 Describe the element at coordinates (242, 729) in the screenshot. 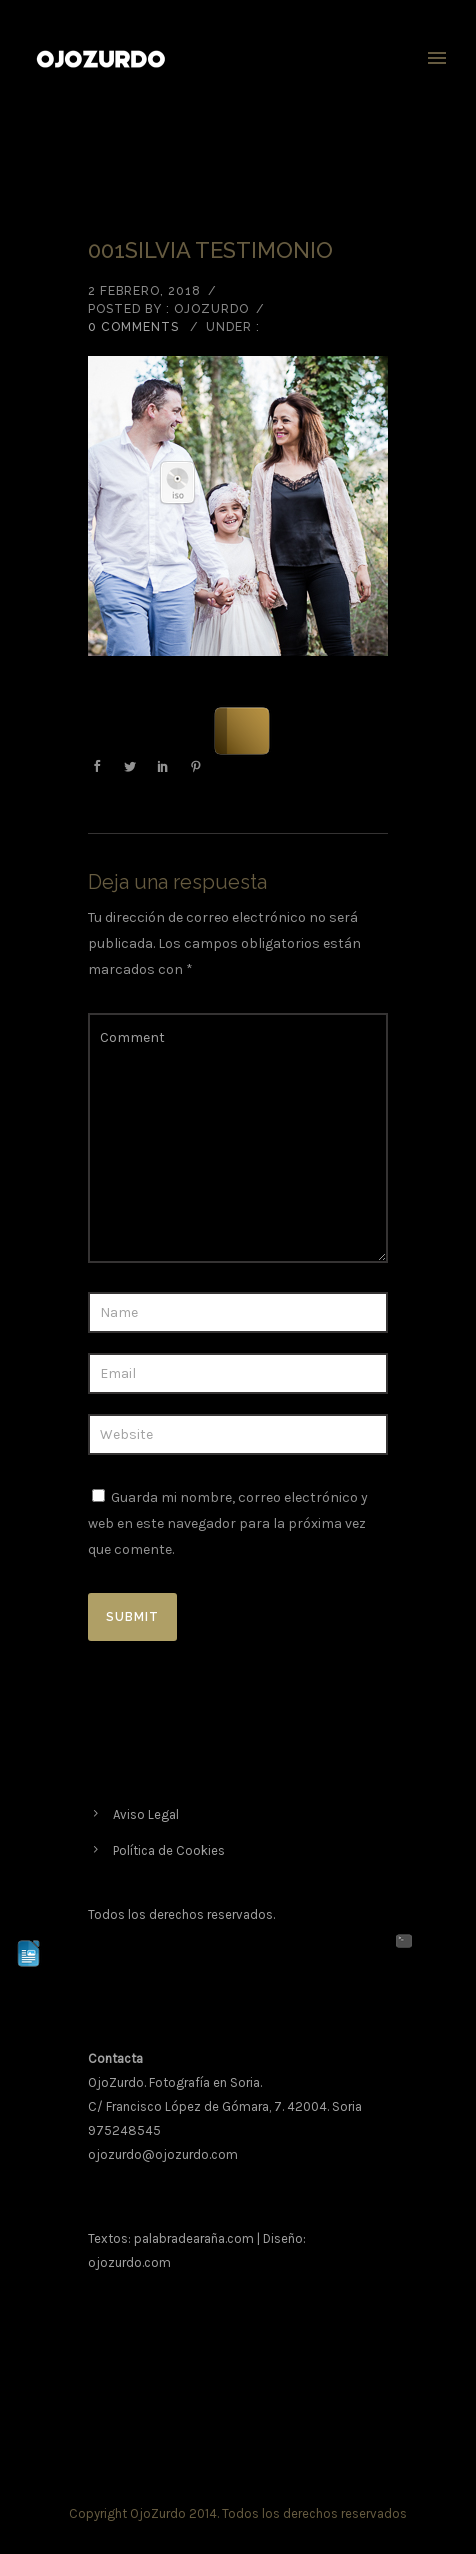

I see `access the desktop folder` at that location.